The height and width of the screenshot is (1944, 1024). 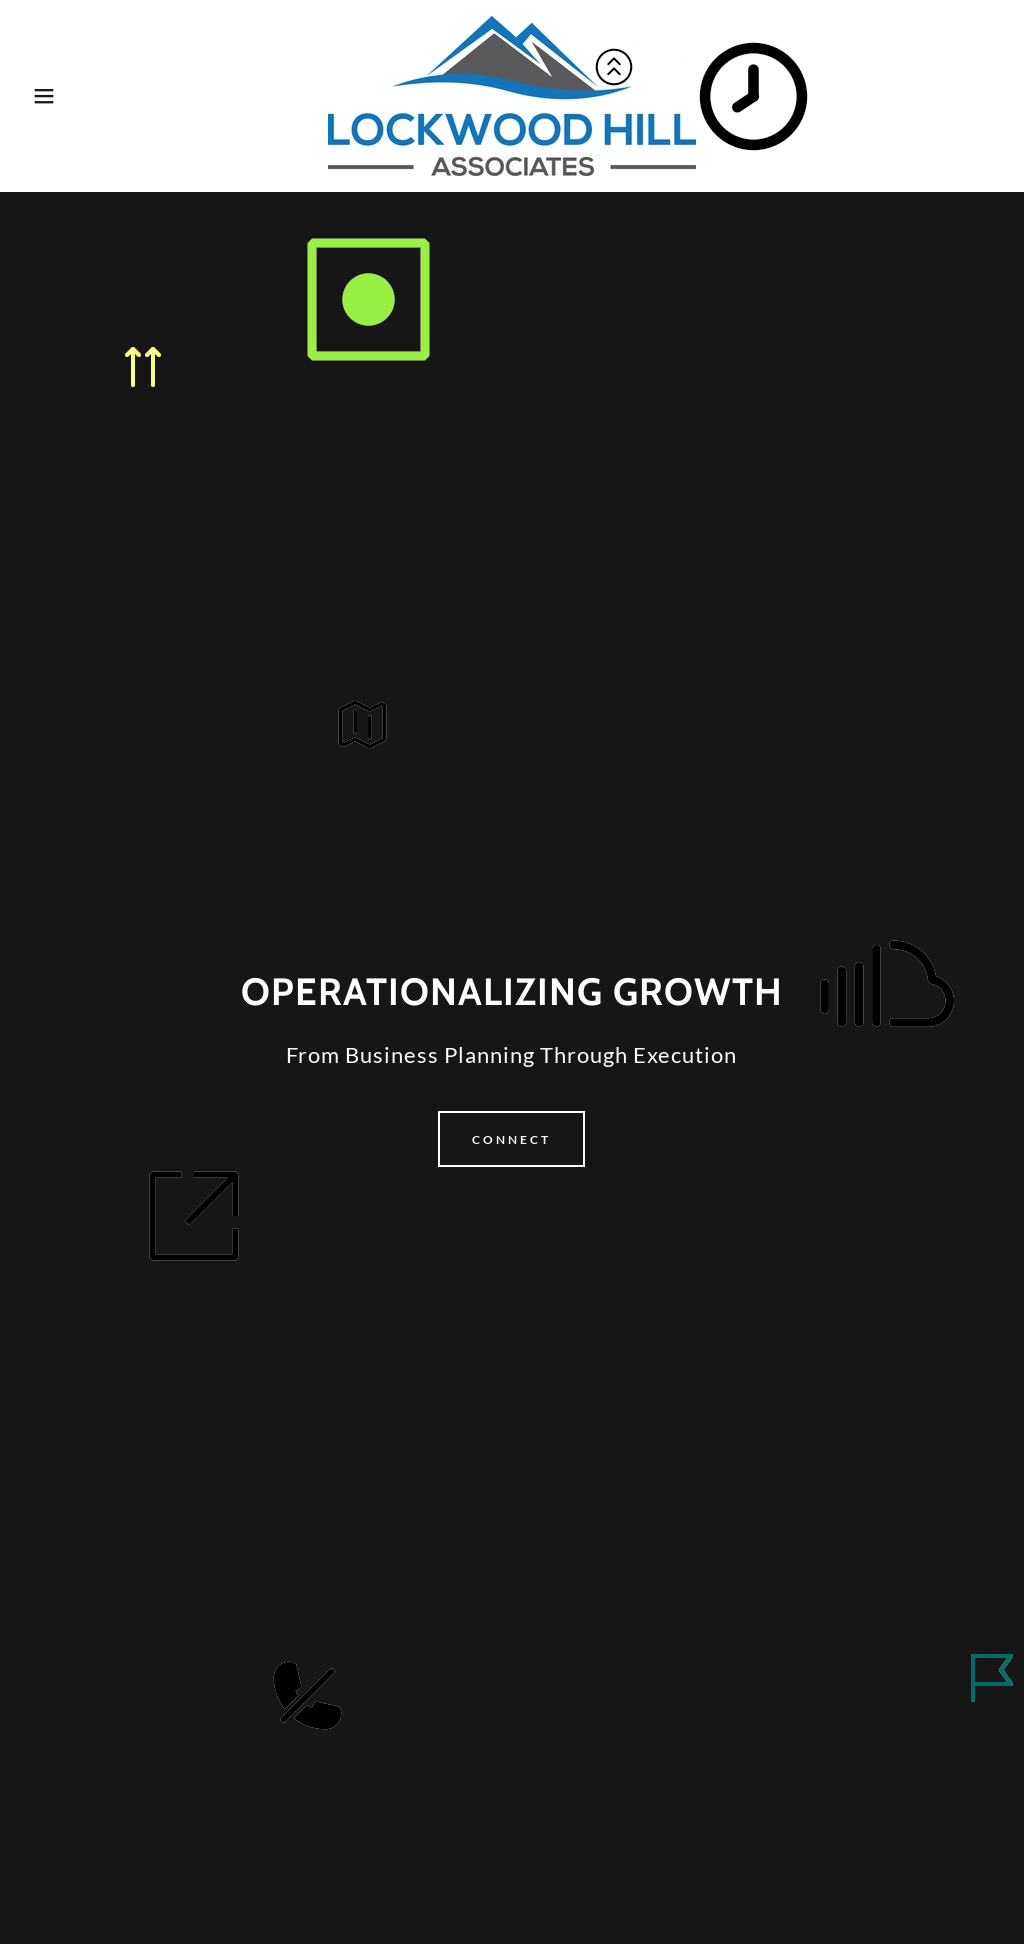 I want to click on open soundcloud app, so click(x=885, y=988).